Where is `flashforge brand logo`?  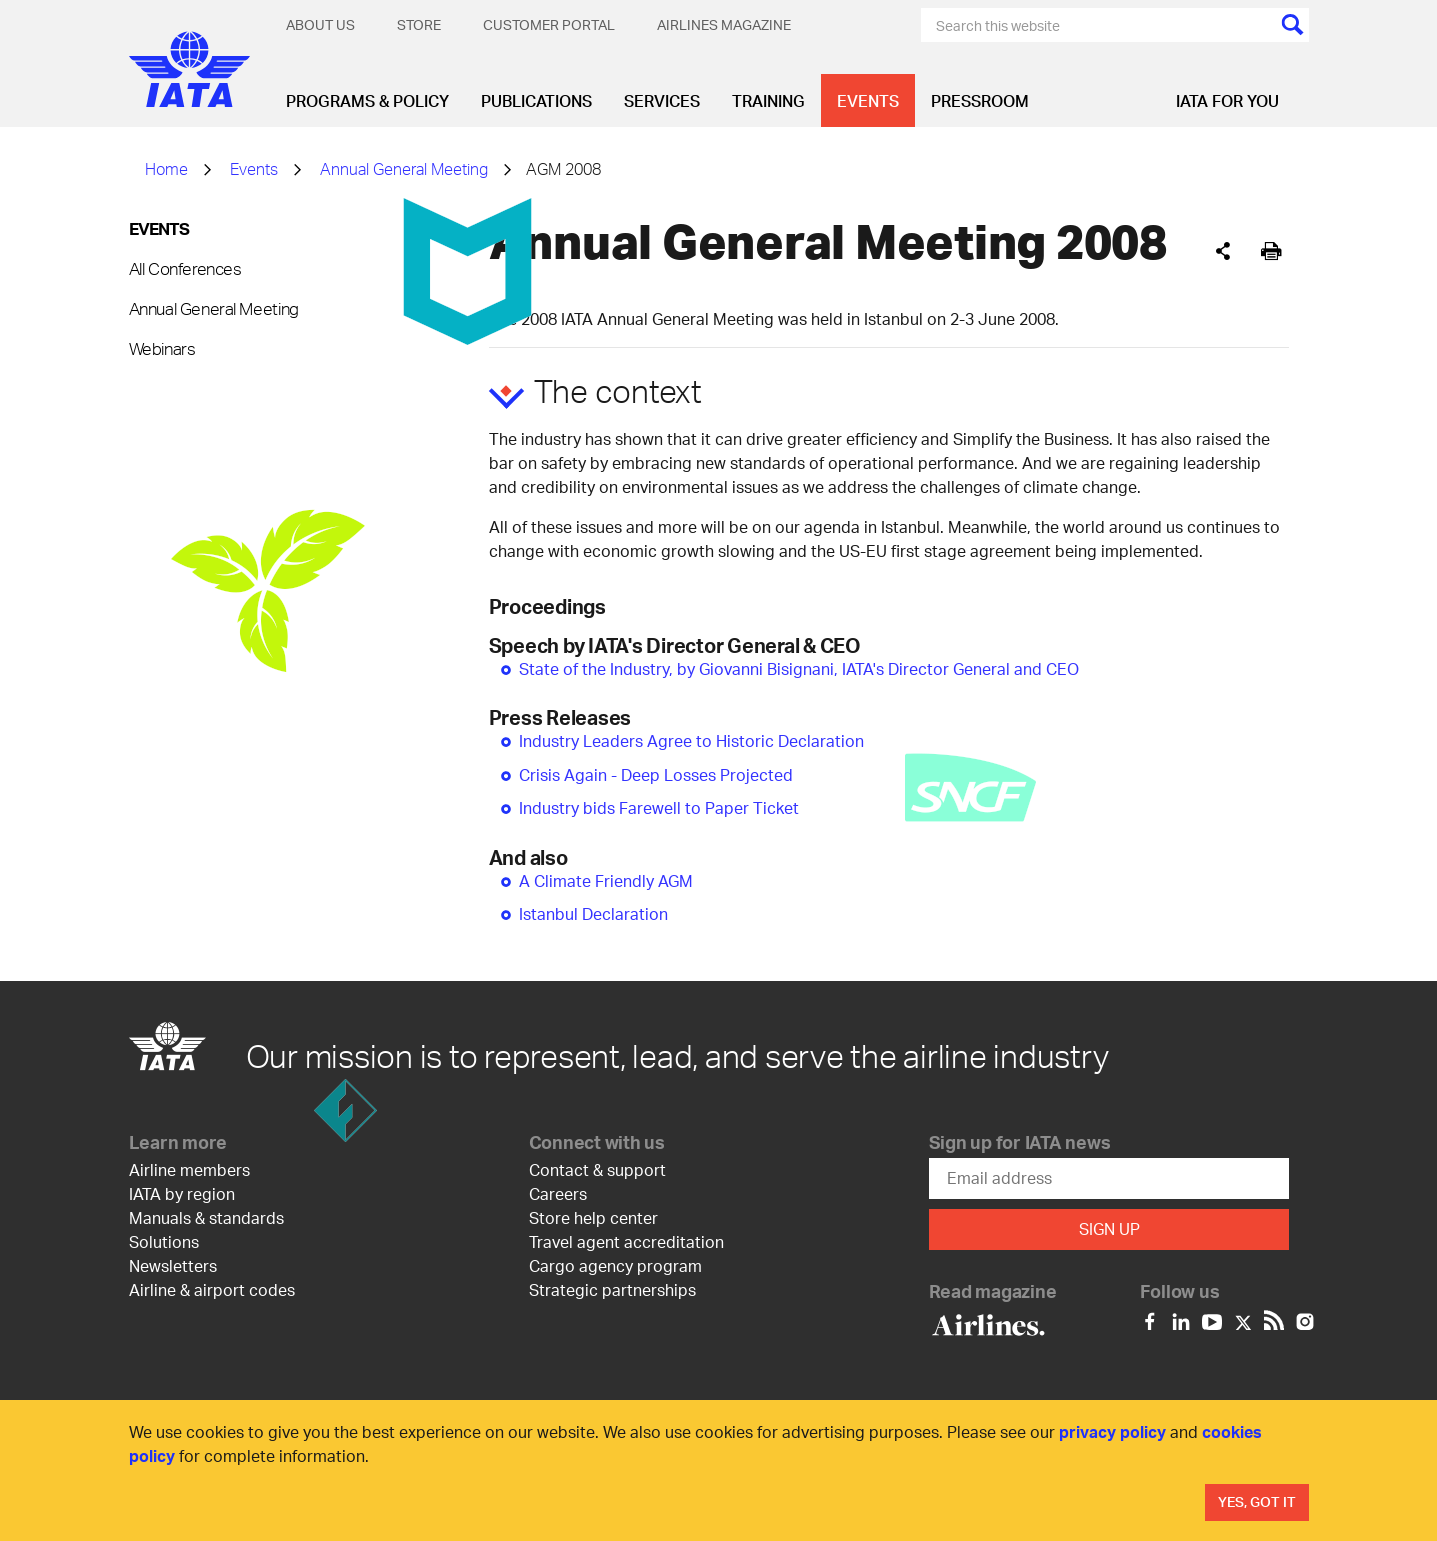 flashforge brand logo is located at coordinates (345, 1110).